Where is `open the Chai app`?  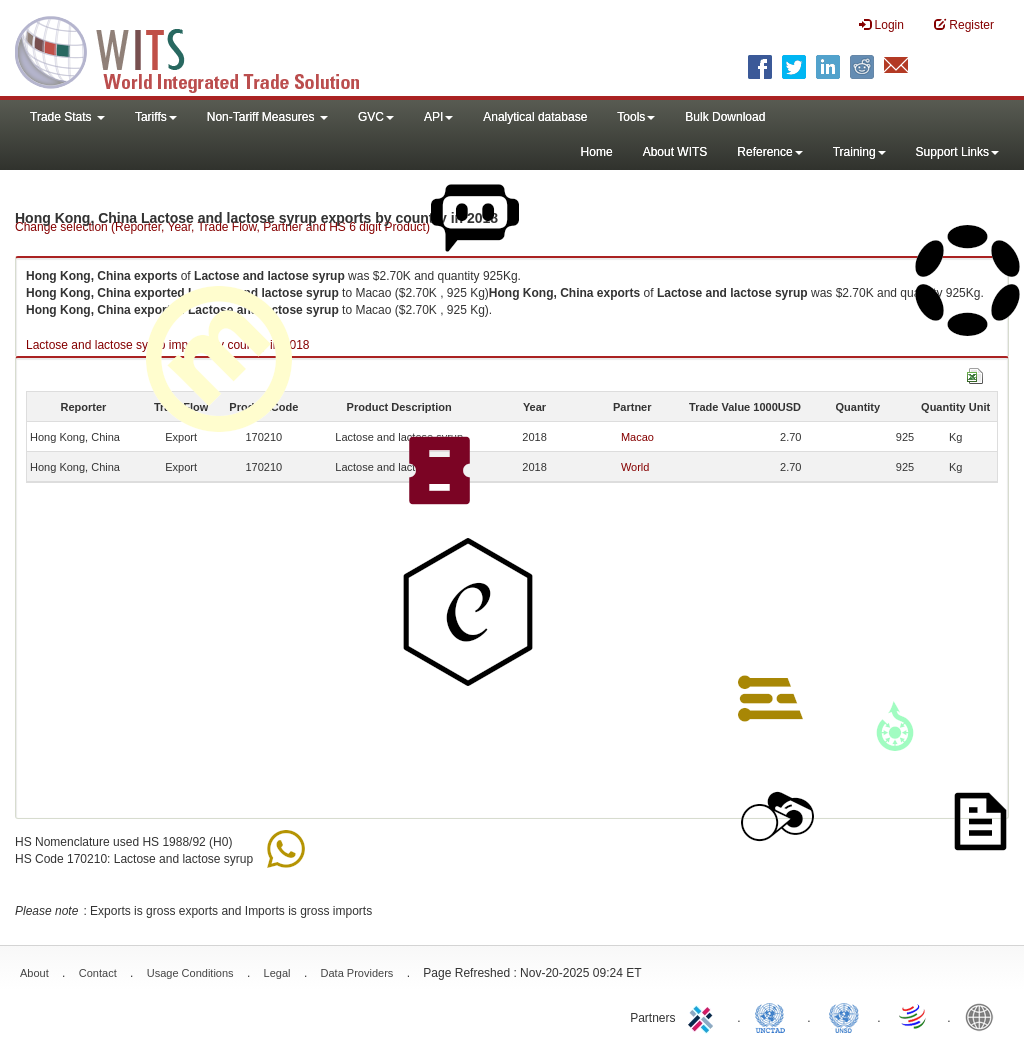 open the Chai app is located at coordinates (468, 612).